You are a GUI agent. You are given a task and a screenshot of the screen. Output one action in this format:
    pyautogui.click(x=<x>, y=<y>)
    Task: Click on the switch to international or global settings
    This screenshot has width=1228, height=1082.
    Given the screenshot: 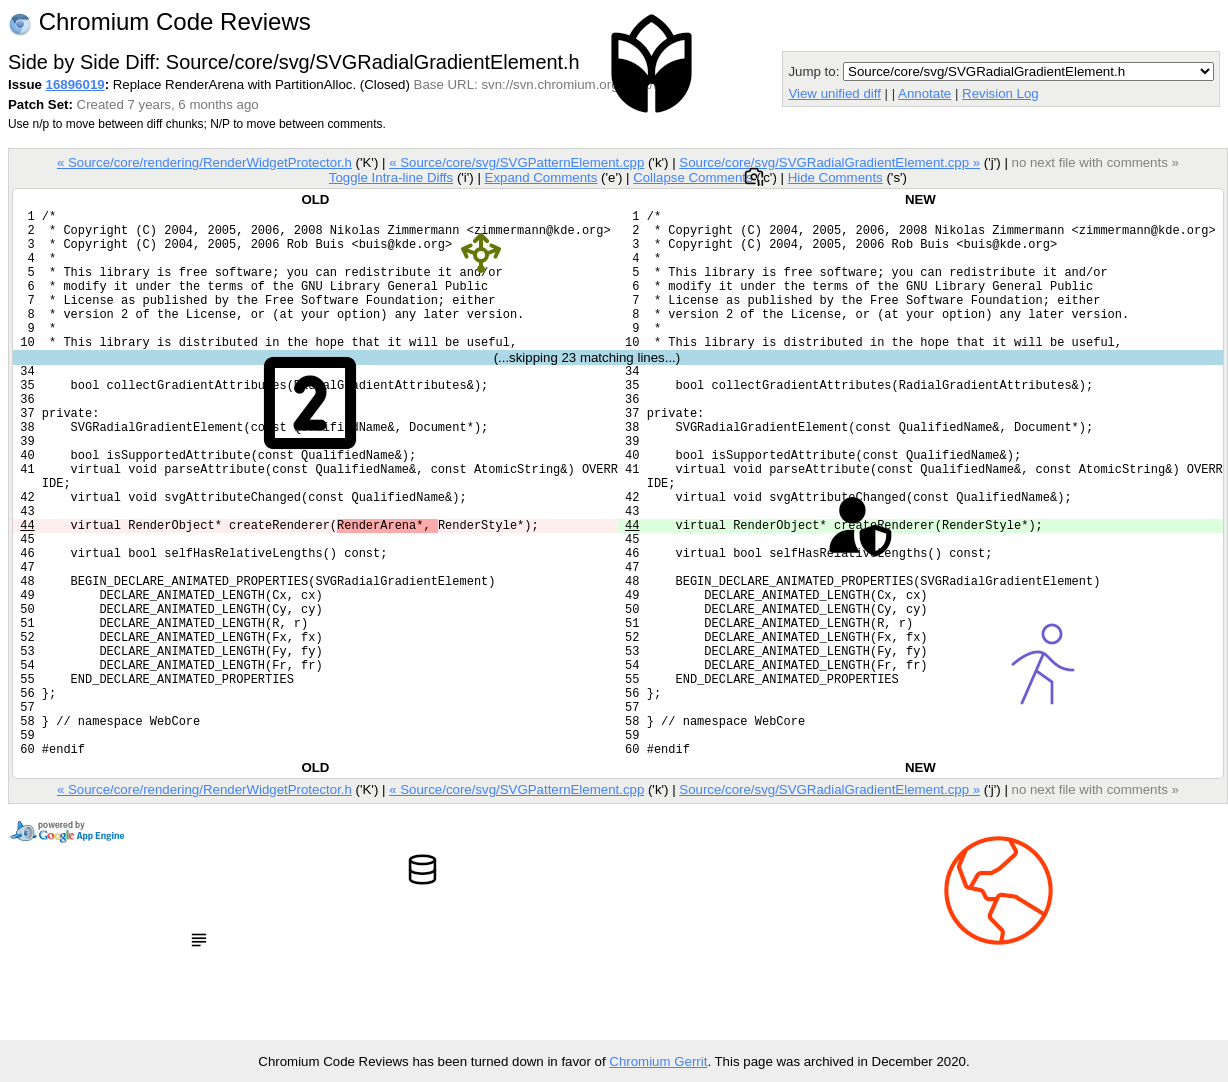 What is the action you would take?
    pyautogui.click(x=998, y=890)
    